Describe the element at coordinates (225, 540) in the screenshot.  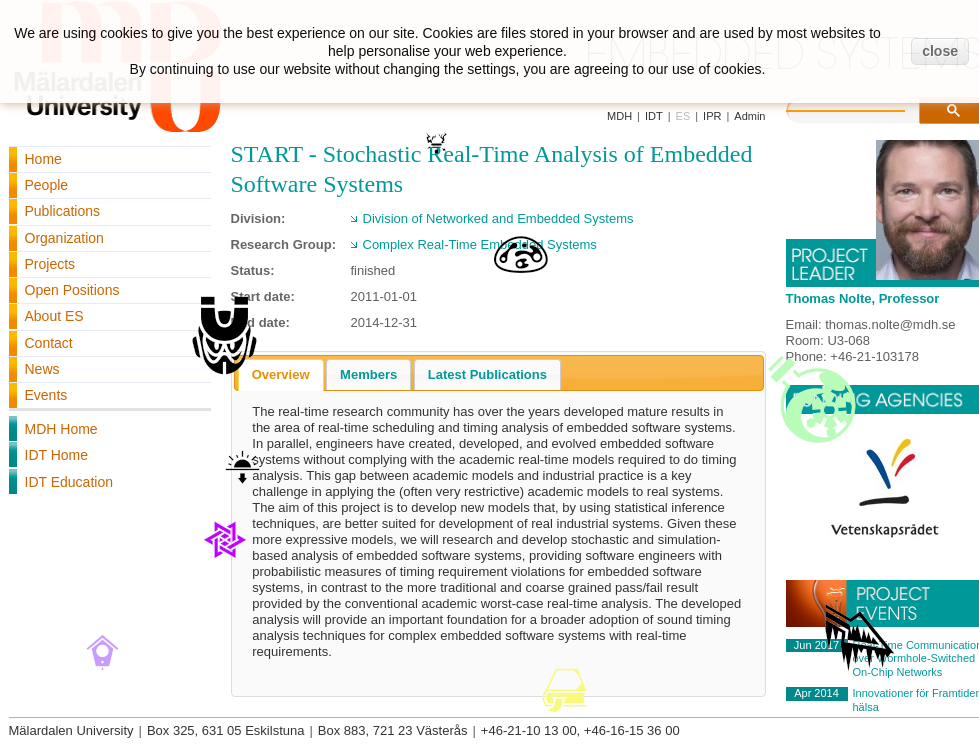
I see `decorative geometric star emblem or badge` at that location.